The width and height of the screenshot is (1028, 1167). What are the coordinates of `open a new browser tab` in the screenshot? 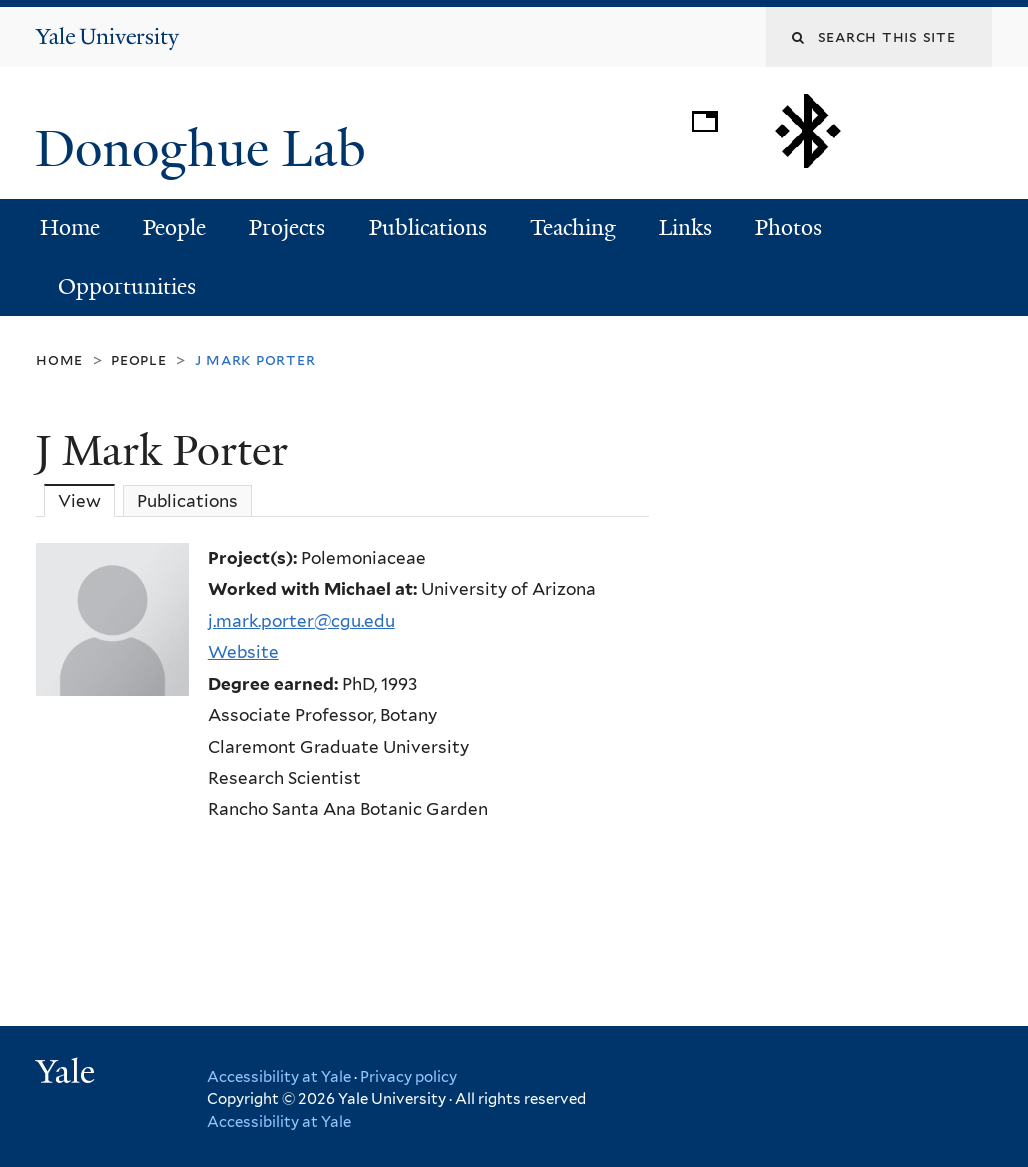 It's located at (705, 122).